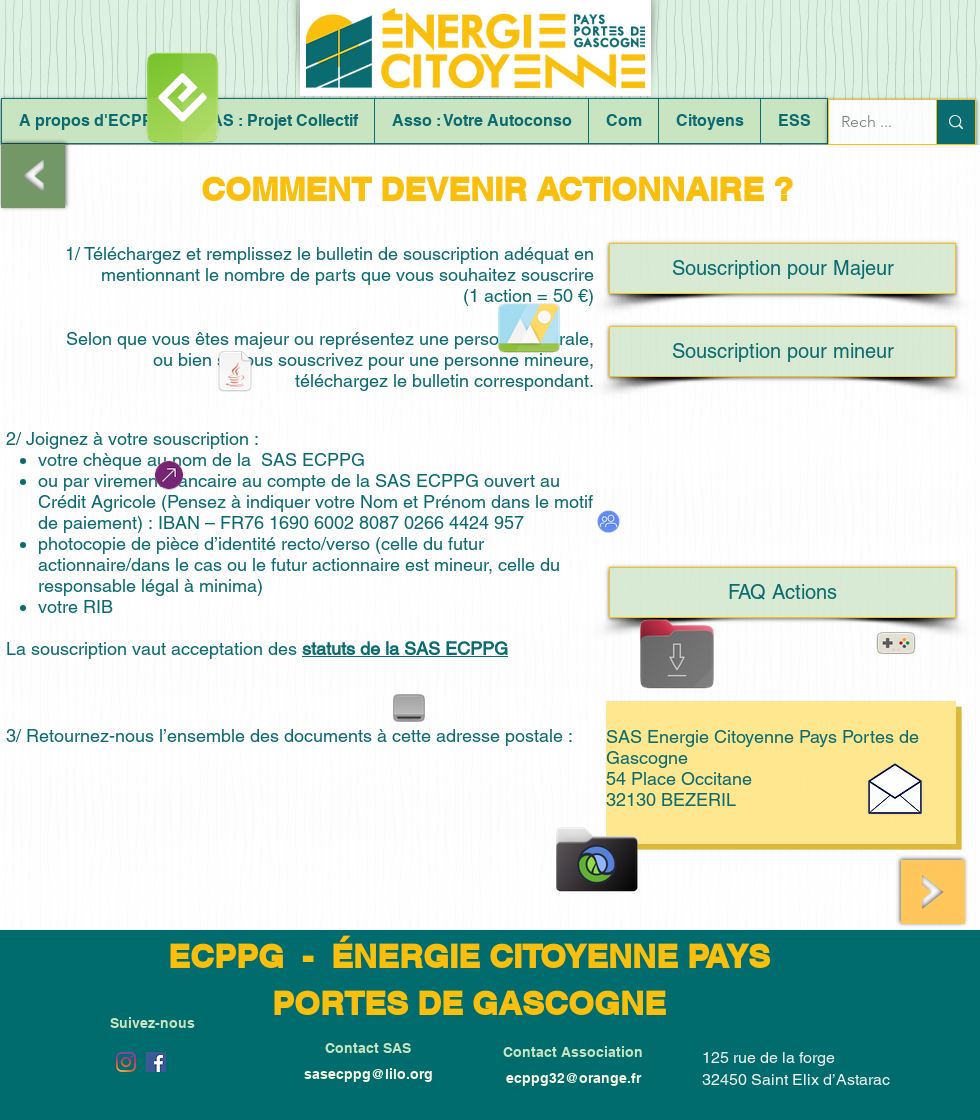  What do you see at coordinates (235, 371) in the screenshot?
I see `a java source code file` at bounding box center [235, 371].